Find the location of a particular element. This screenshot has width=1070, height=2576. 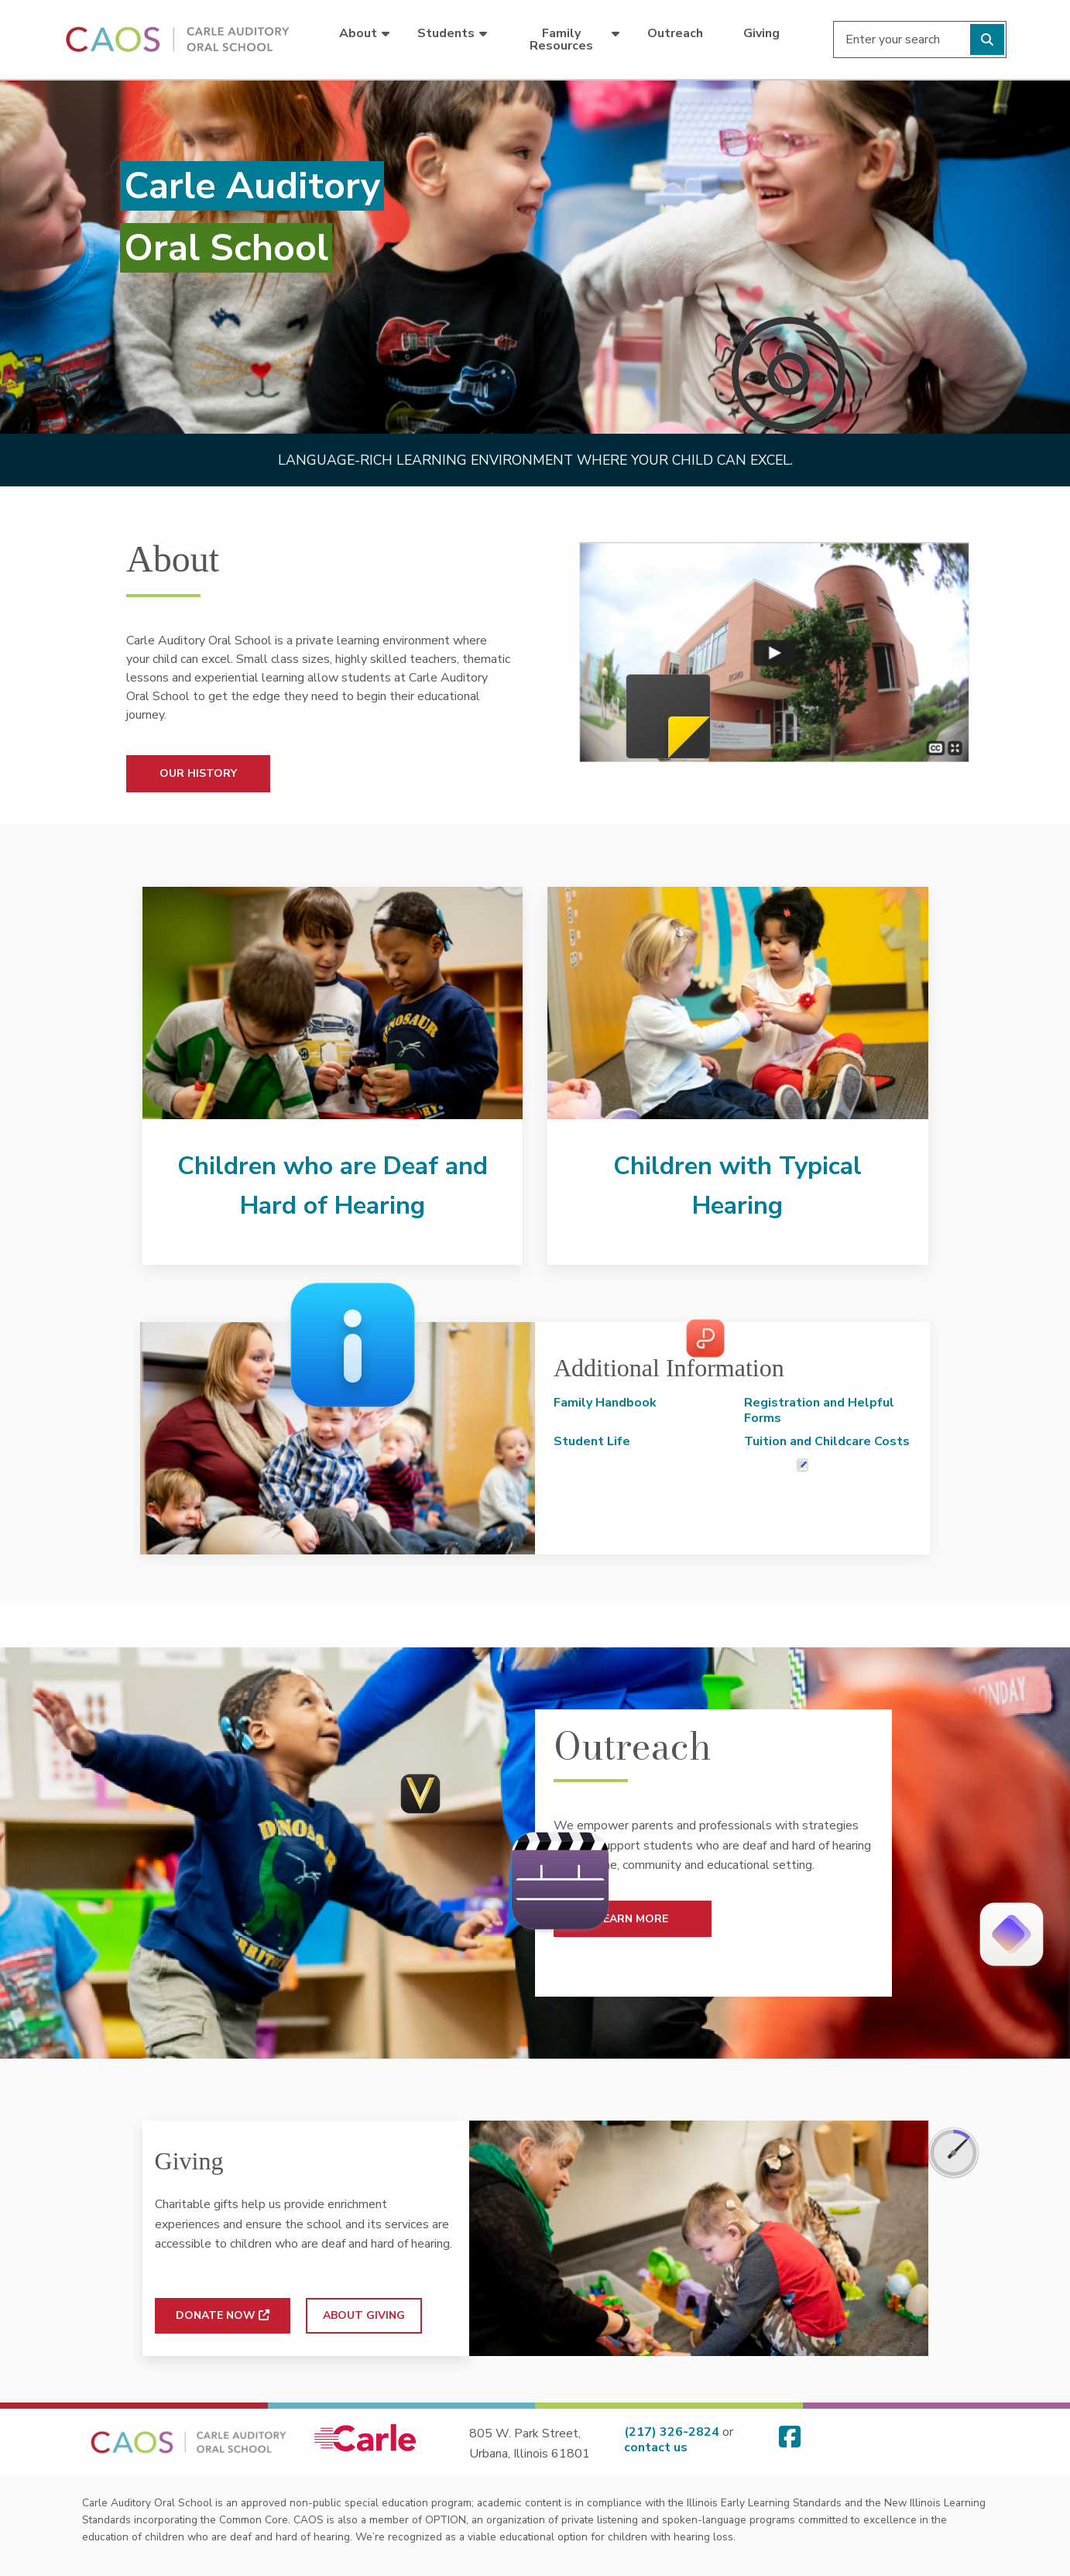

open sticky notes app is located at coordinates (668, 716).